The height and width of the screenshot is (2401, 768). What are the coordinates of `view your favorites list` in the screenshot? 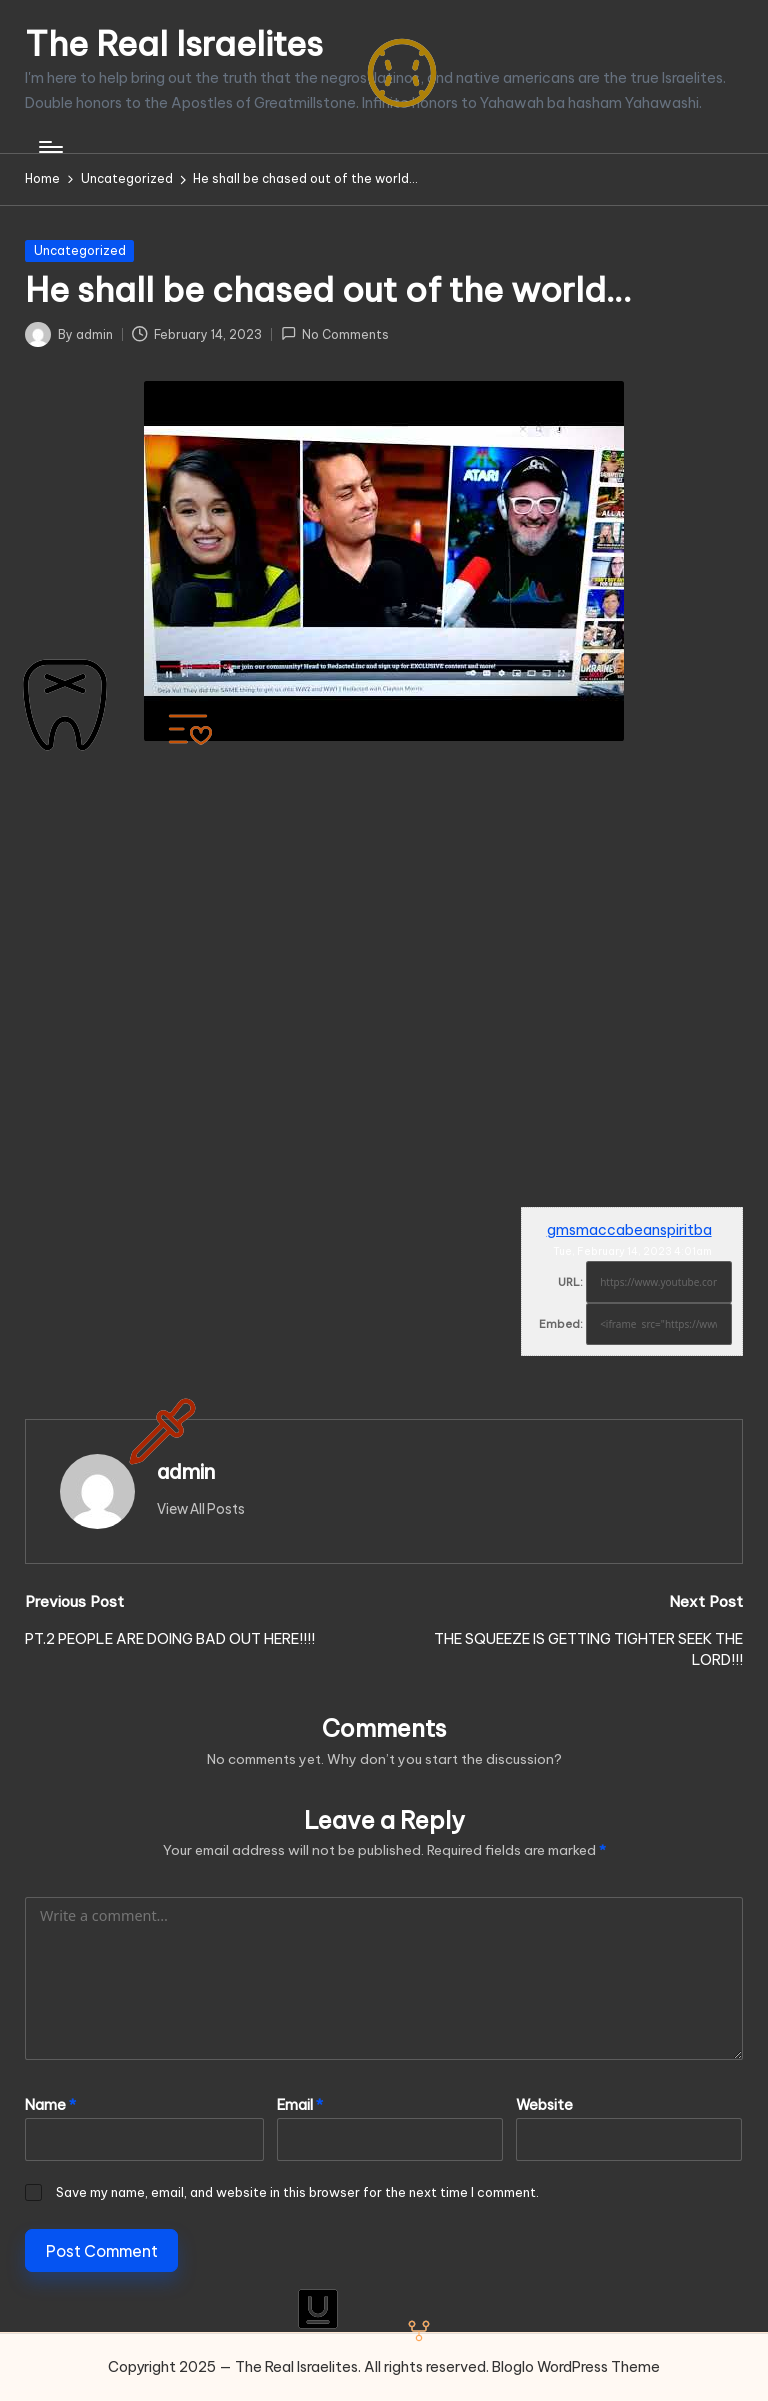 It's located at (188, 729).